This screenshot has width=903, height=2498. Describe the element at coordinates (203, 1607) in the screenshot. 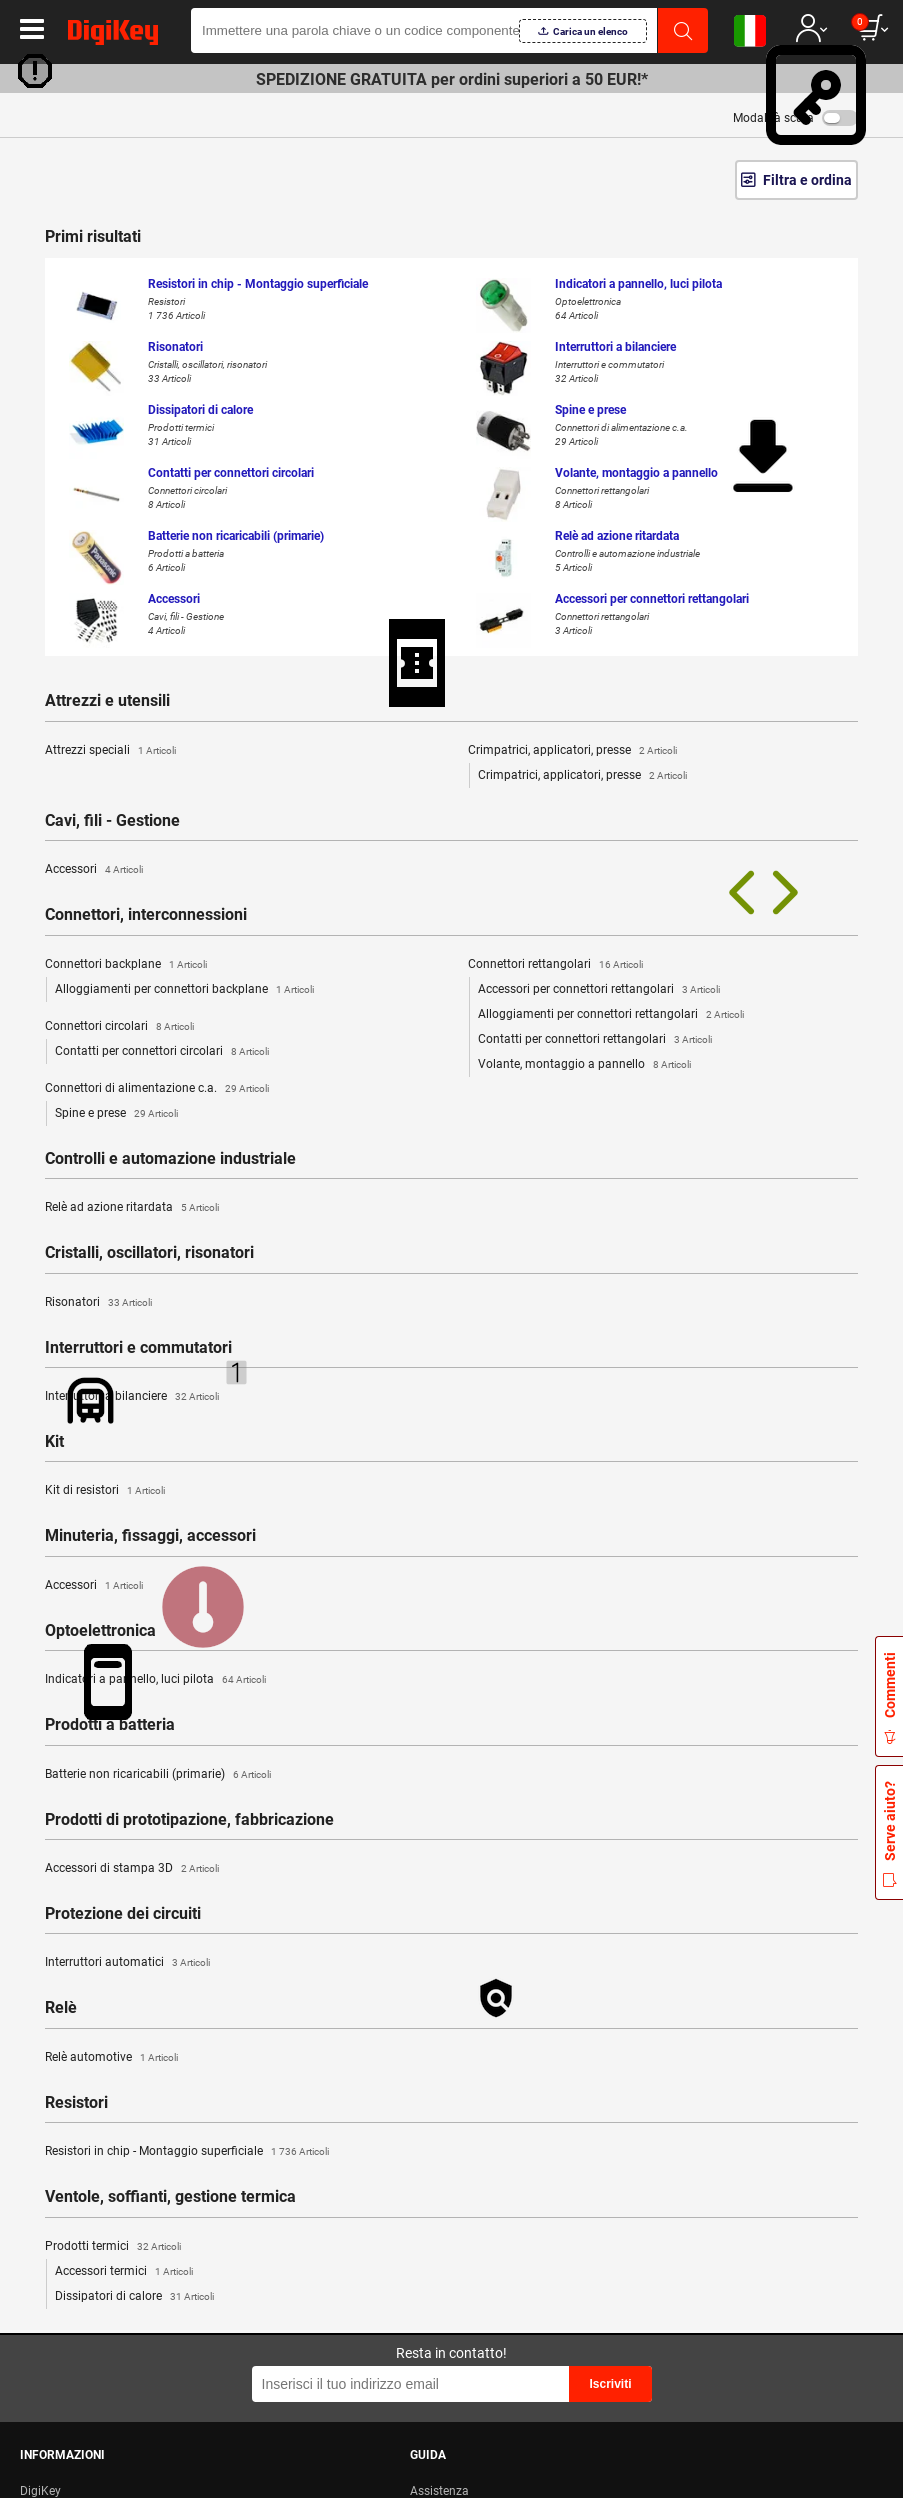

I see `view current speed or performance metrics` at that location.